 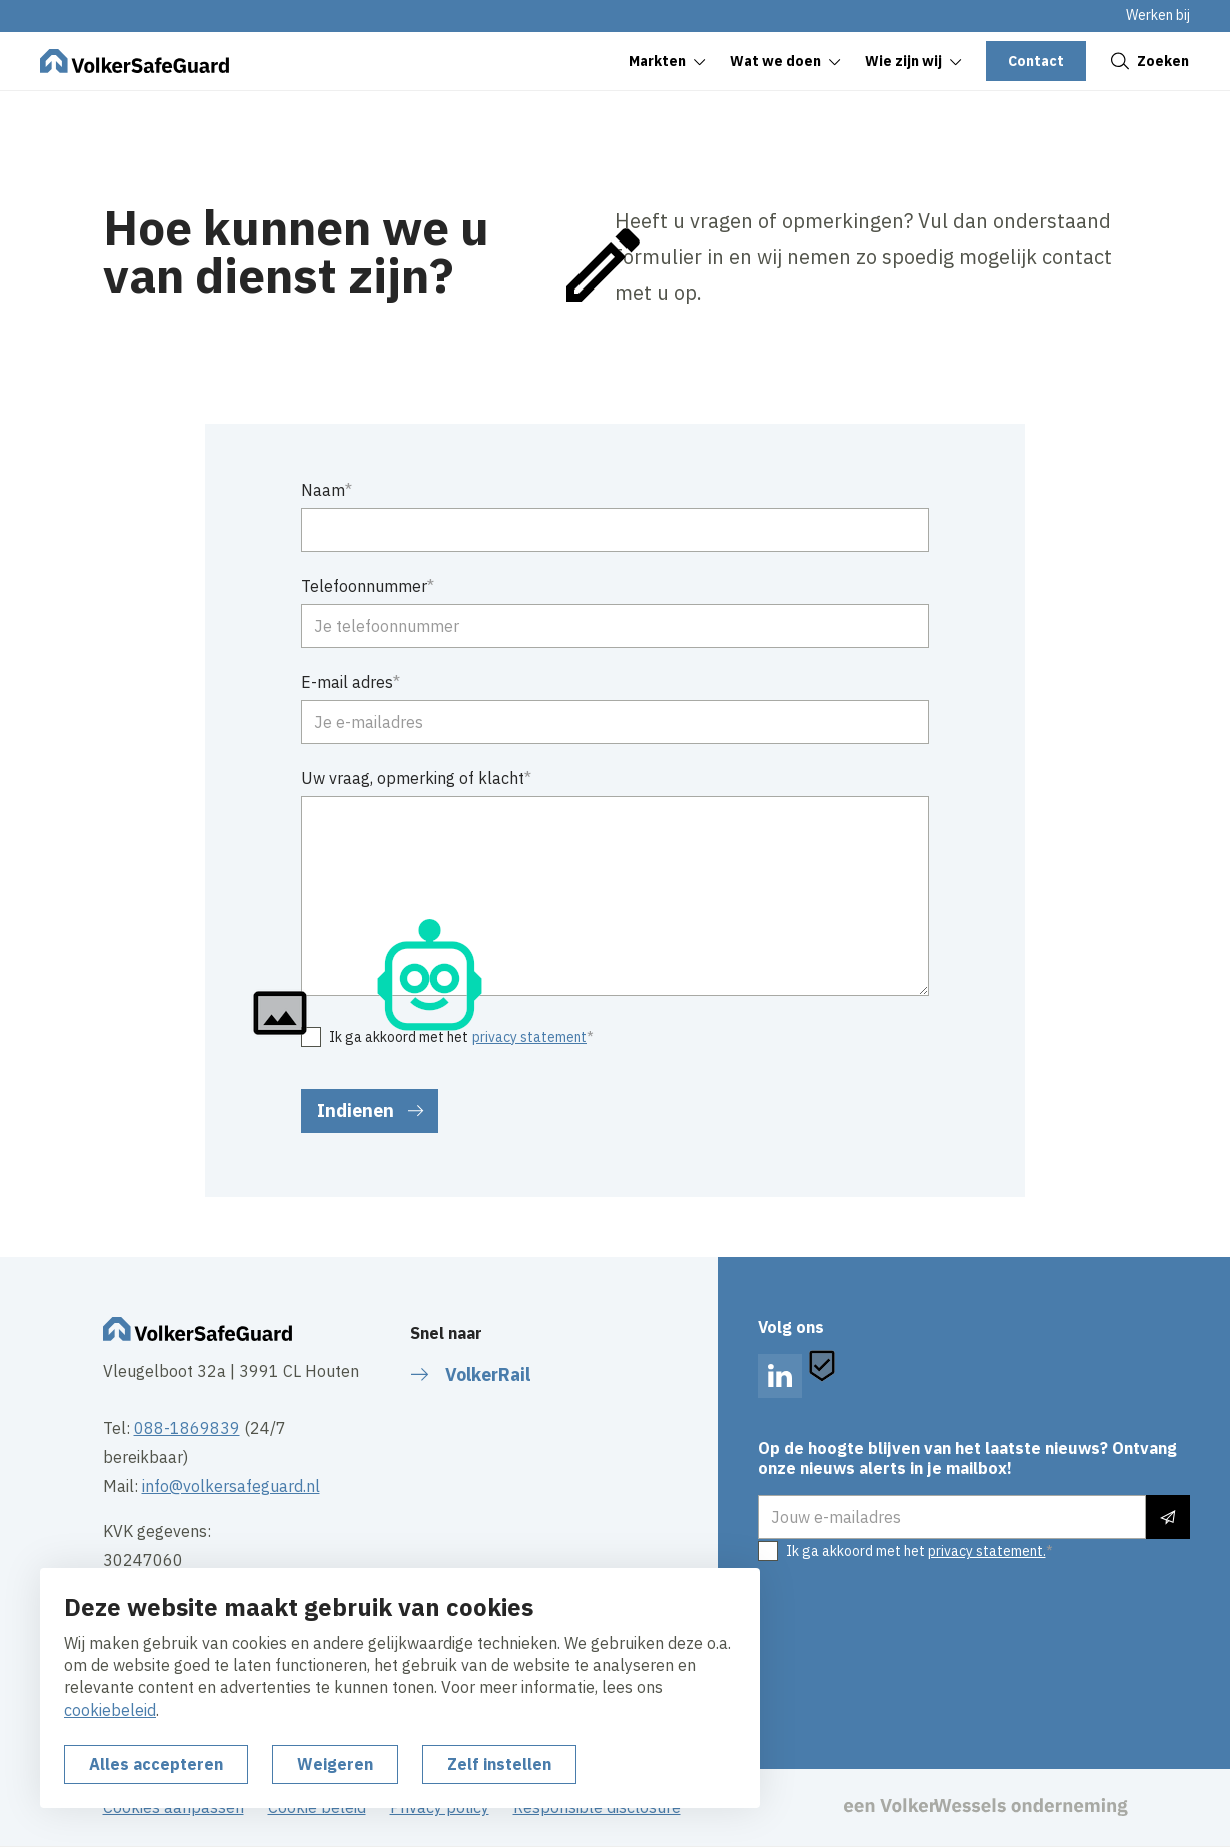 I want to click on create or compose new content, so click(x=603, y=265).